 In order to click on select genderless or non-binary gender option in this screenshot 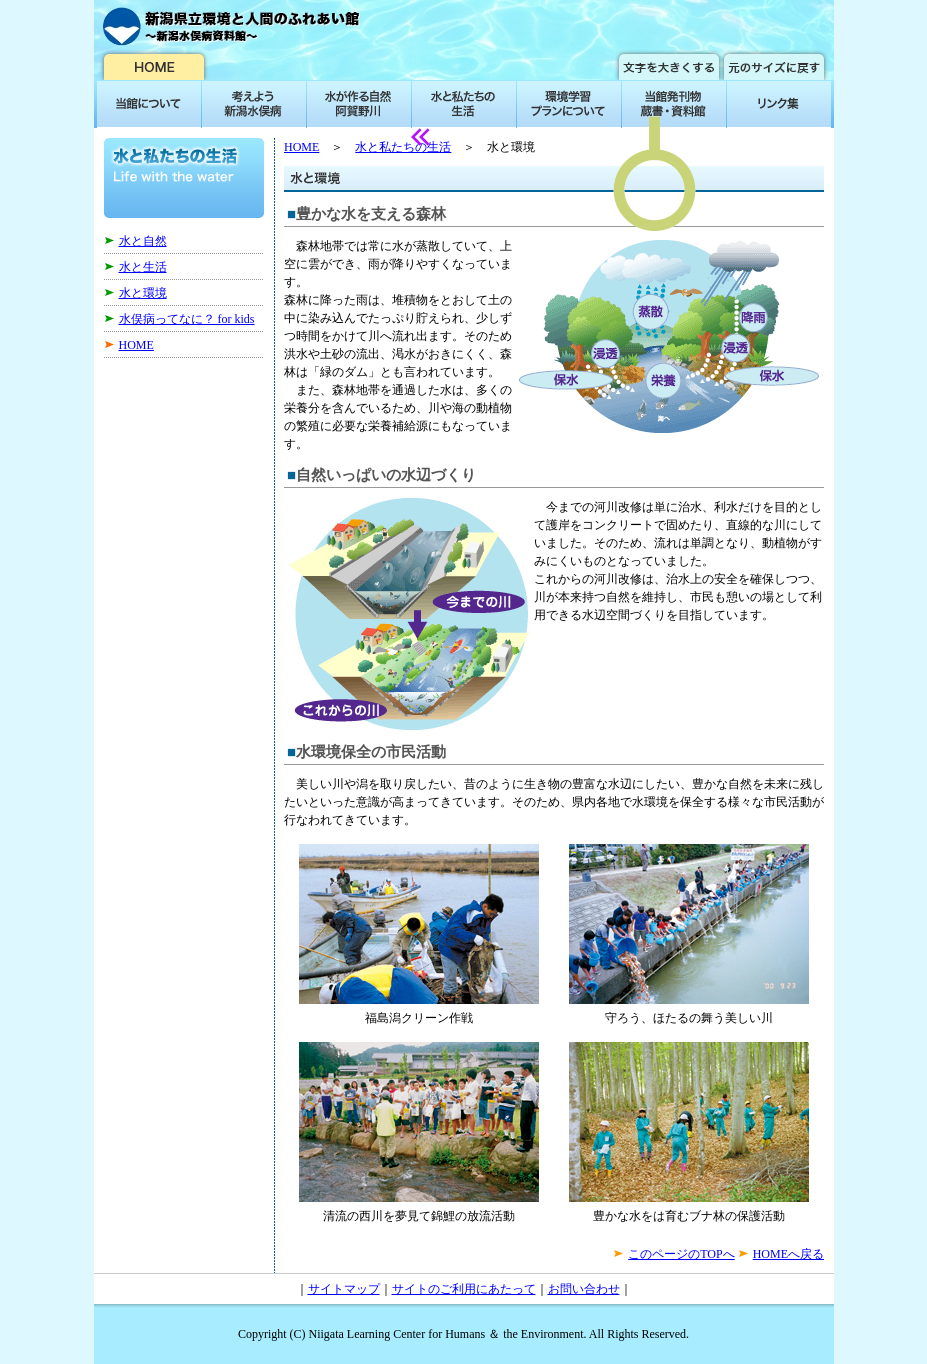, I will do `click(654, 176)`.